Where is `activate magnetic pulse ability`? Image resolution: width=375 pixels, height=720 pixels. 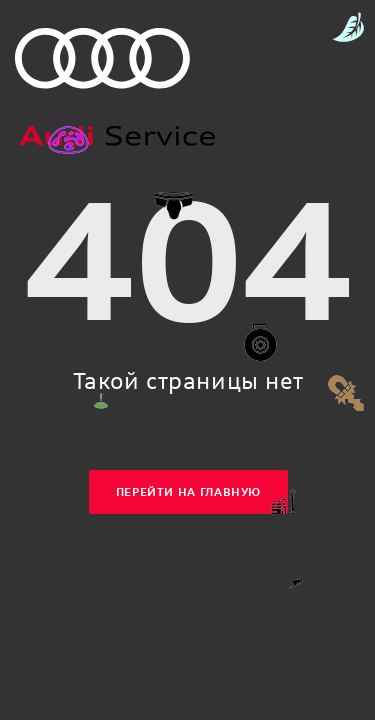
activate magnetic pulse ability is located at coordinates (346, 393).